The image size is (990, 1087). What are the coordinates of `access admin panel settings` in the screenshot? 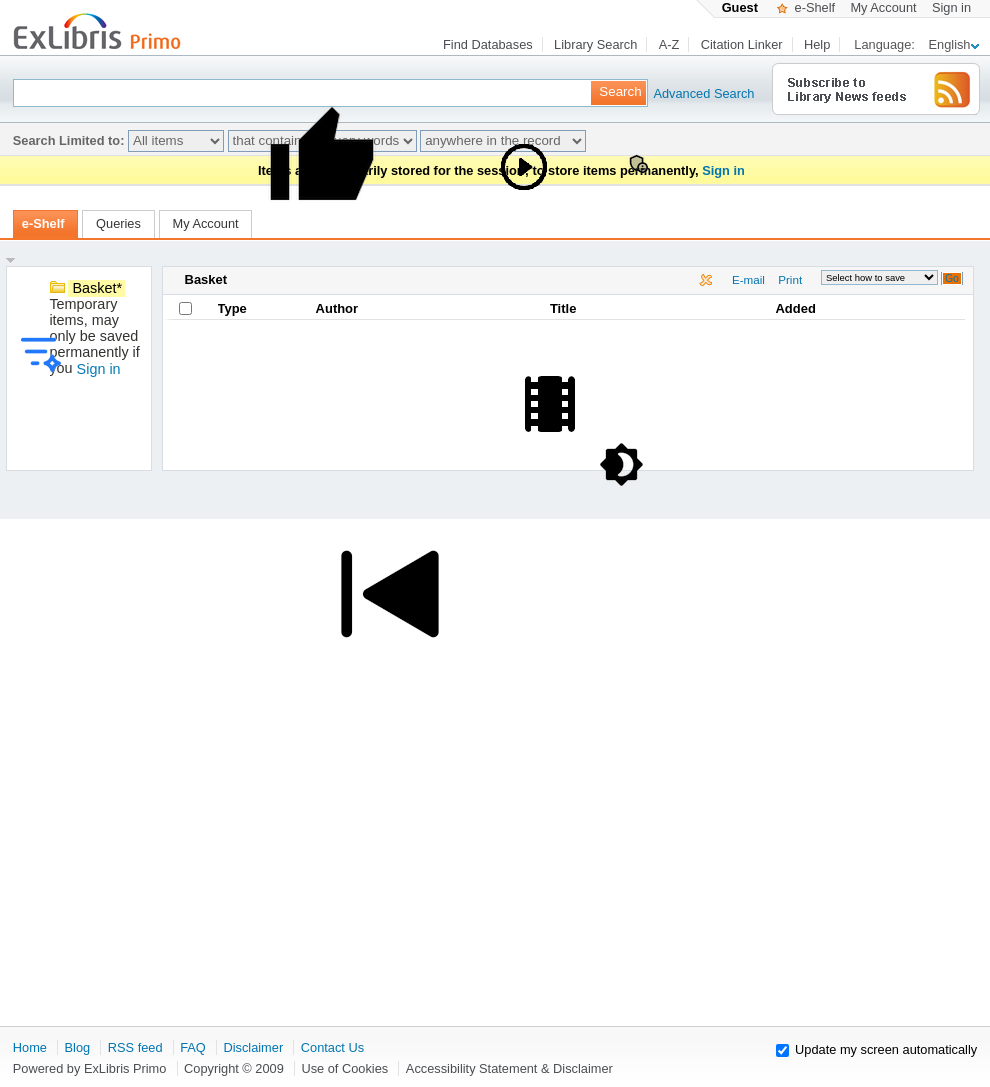 It's located at (638, 163).